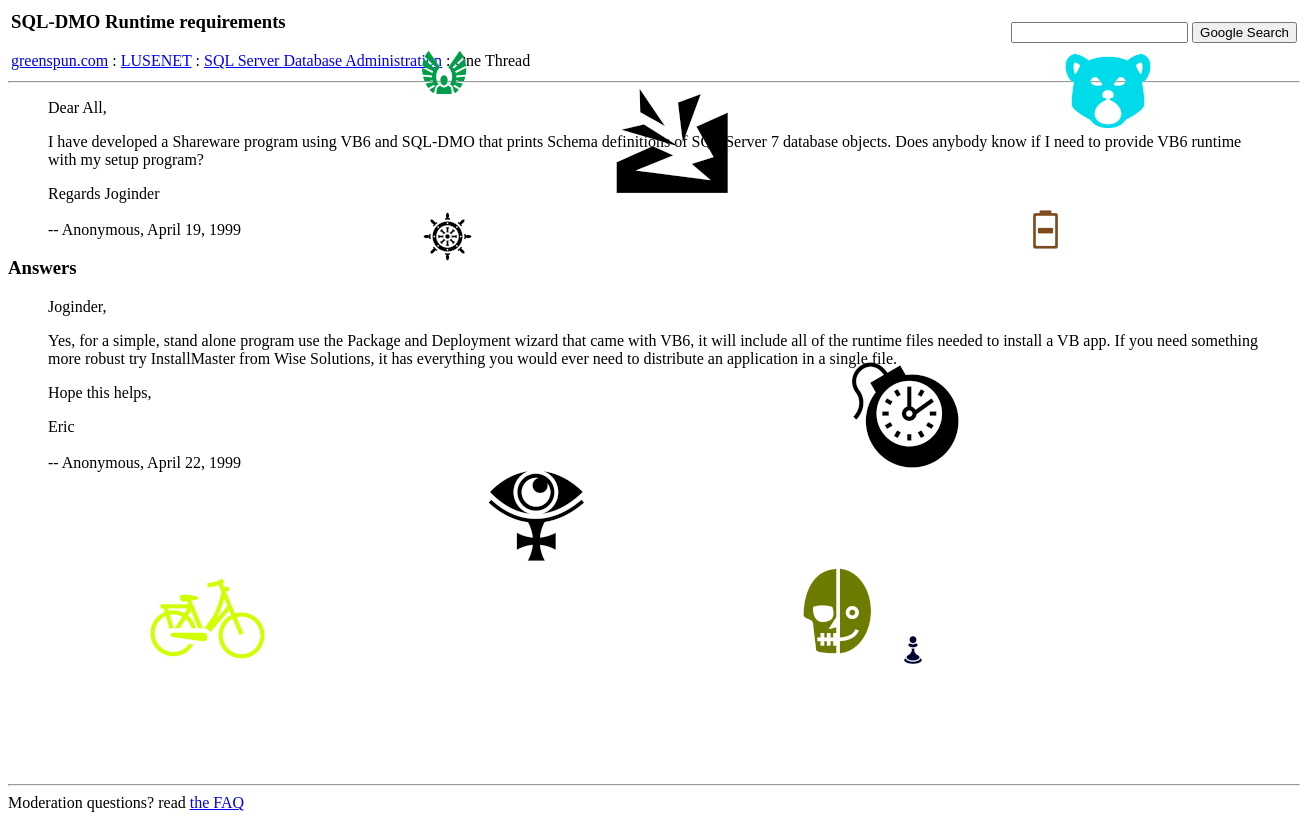 The height and width of the screenshot is (820, 1308). Describe the element at coordinates (444, 72) in the screenshot. I see `select angel or celestial character class` at that location.